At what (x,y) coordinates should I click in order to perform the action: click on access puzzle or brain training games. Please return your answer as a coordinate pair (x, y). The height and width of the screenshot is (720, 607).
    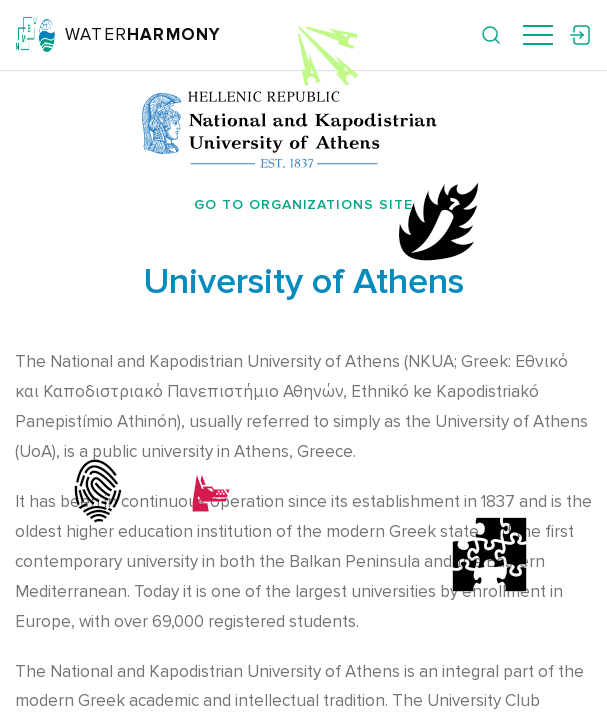
    Looking at the image, I should click on (489, 554).